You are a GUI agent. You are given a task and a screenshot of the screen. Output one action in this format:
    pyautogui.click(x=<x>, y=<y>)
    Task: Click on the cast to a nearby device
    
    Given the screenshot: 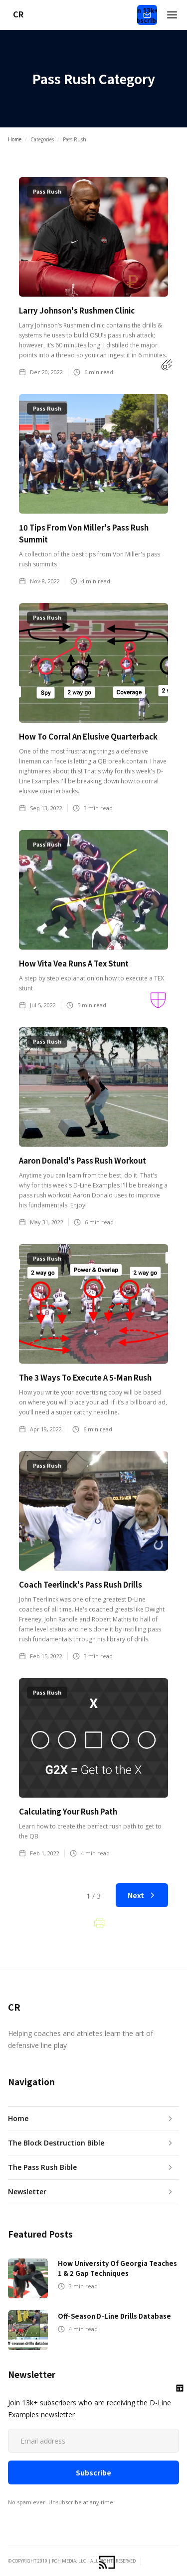 What is the action you would take?
    pyautogui.click(x=107, y=2562)
    